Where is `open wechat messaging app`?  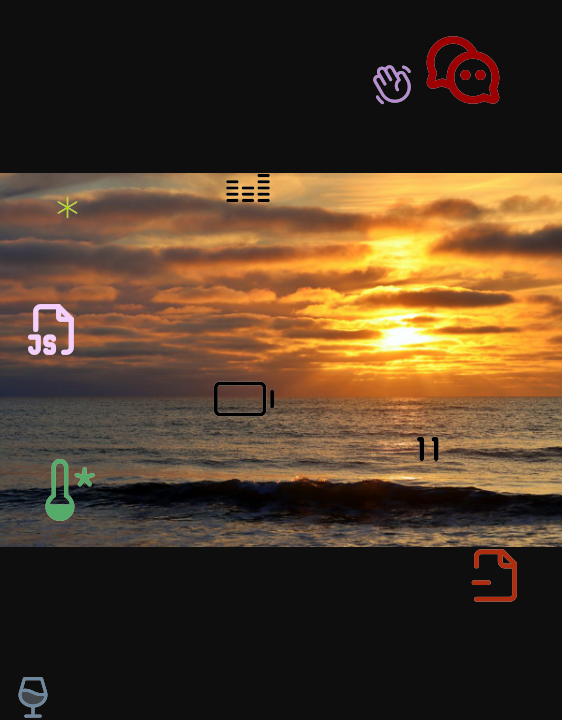
open wechat messaging app is located at coordinates (463, 70).